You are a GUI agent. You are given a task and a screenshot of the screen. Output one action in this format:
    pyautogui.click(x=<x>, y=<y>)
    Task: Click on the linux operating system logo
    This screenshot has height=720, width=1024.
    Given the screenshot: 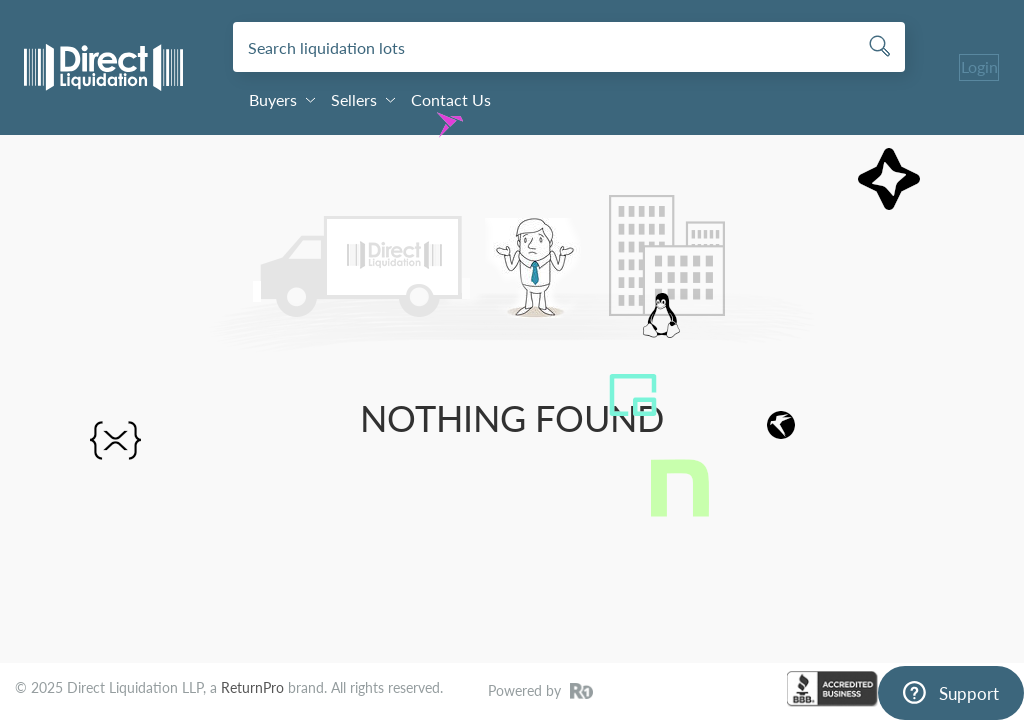 What is the action you would take?
    pyautogui.click(x=661, y=315)
    